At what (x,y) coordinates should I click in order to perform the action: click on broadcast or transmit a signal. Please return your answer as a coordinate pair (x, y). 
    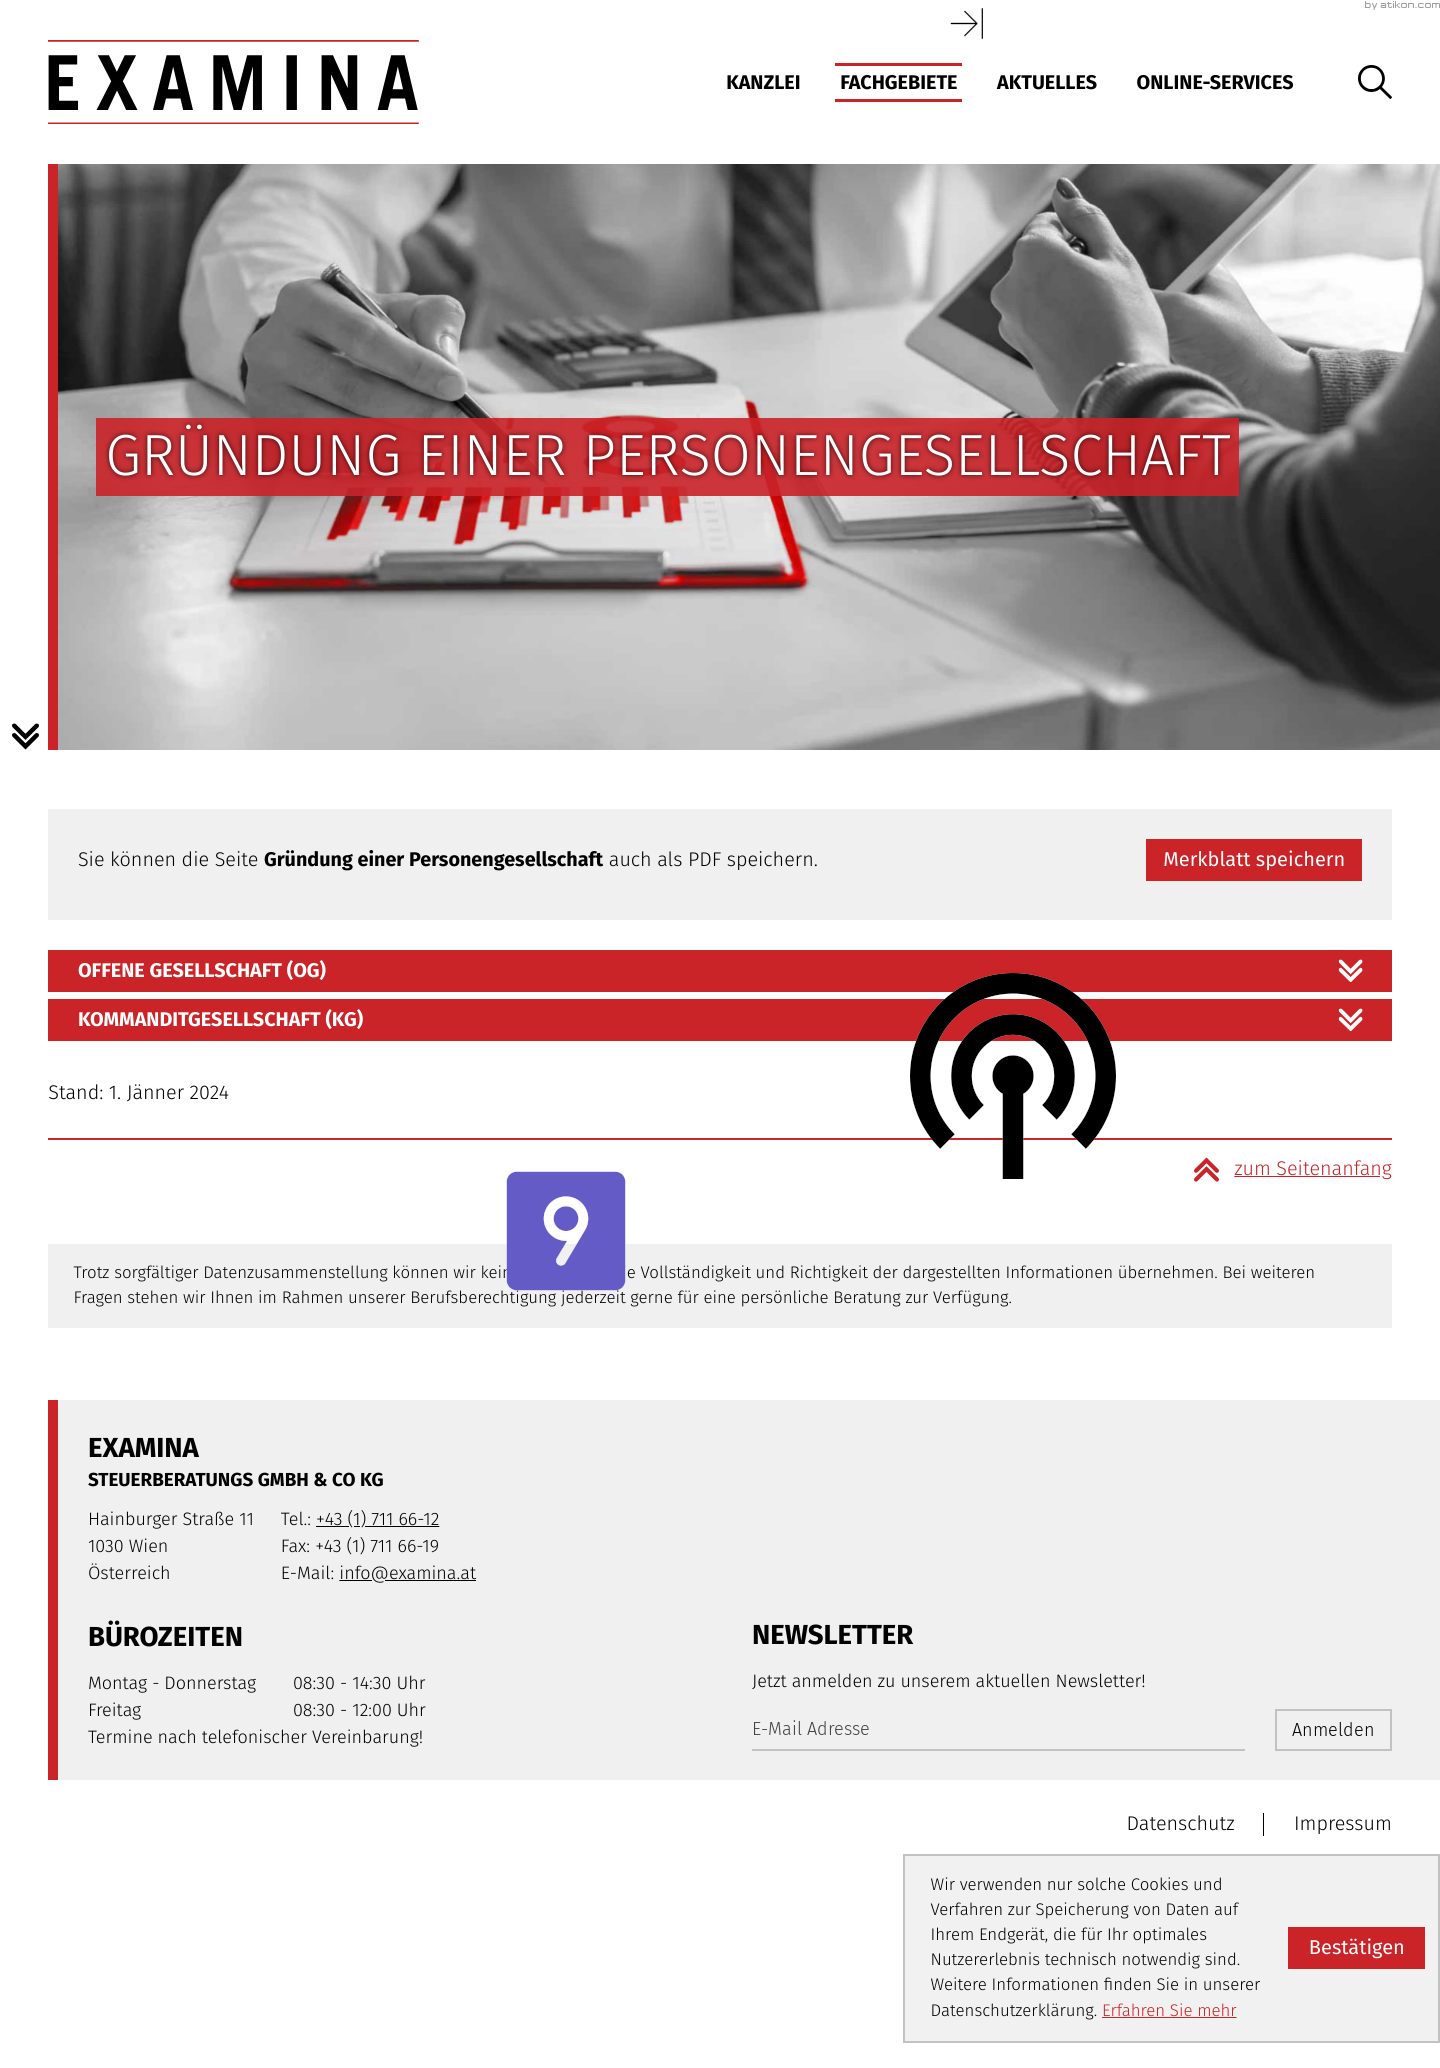
    Looking at the image, I should click on (1013, 1076).